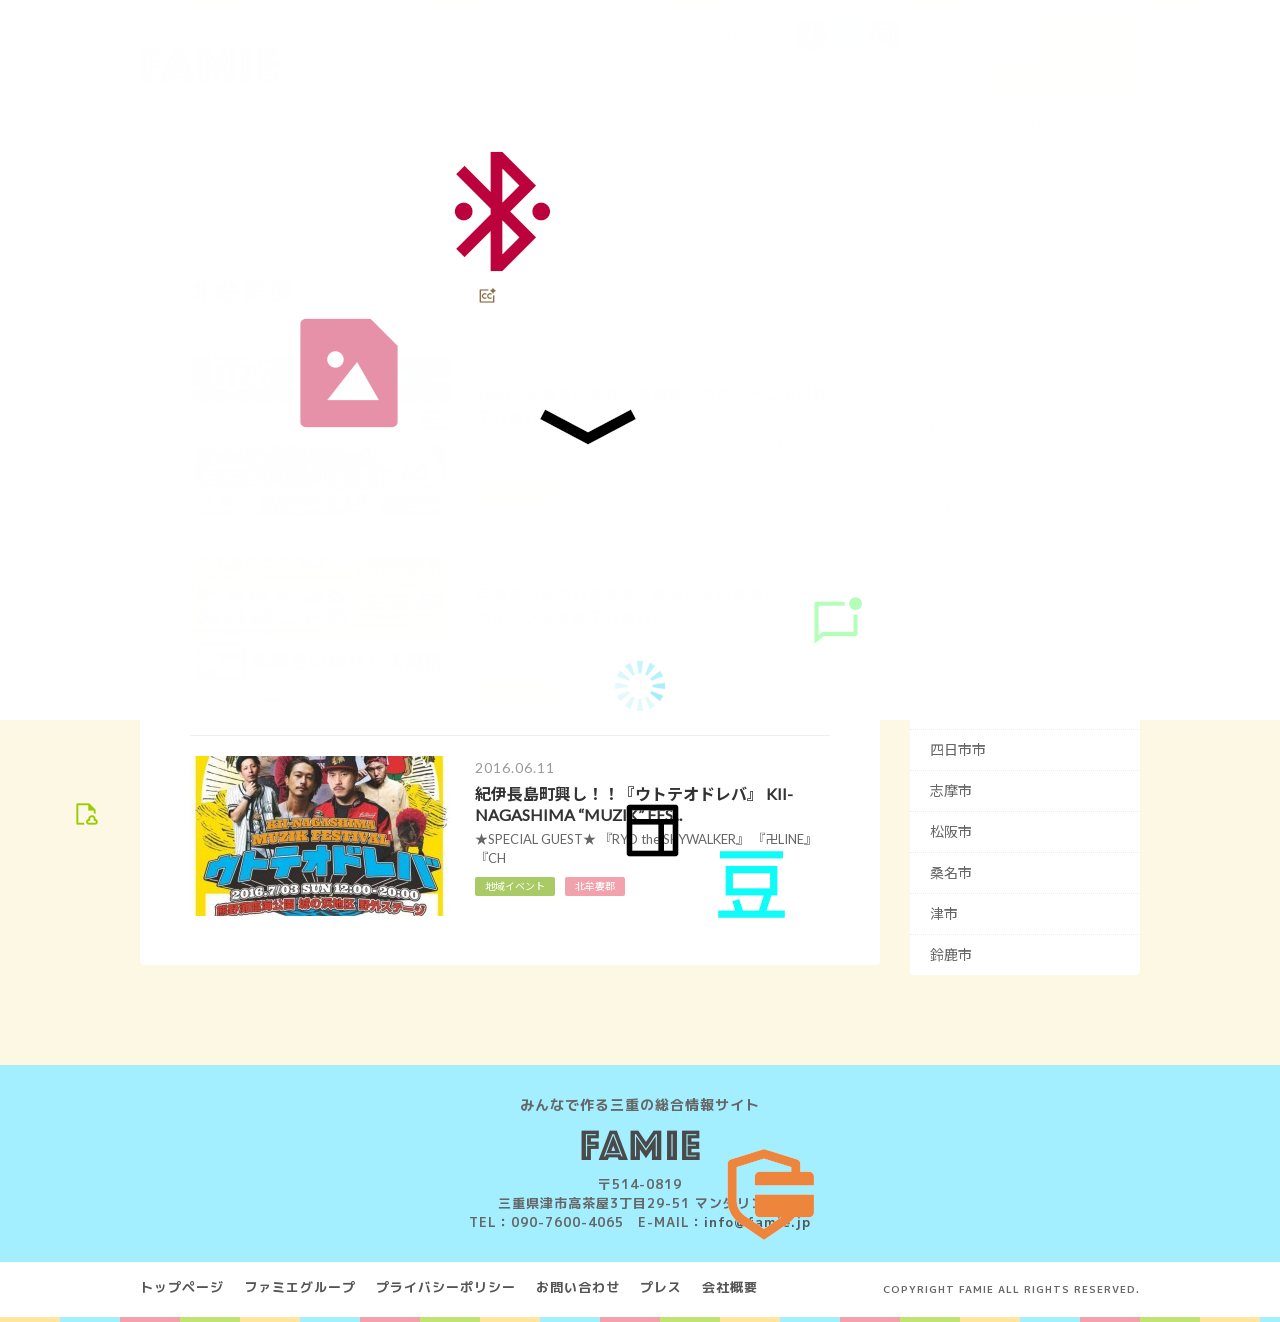 This screenshot has width=1280, height=1322. What do you see at coordinates (751, 884) in the screenshot?
I see `open douban app` at bounding box center [751, 884].